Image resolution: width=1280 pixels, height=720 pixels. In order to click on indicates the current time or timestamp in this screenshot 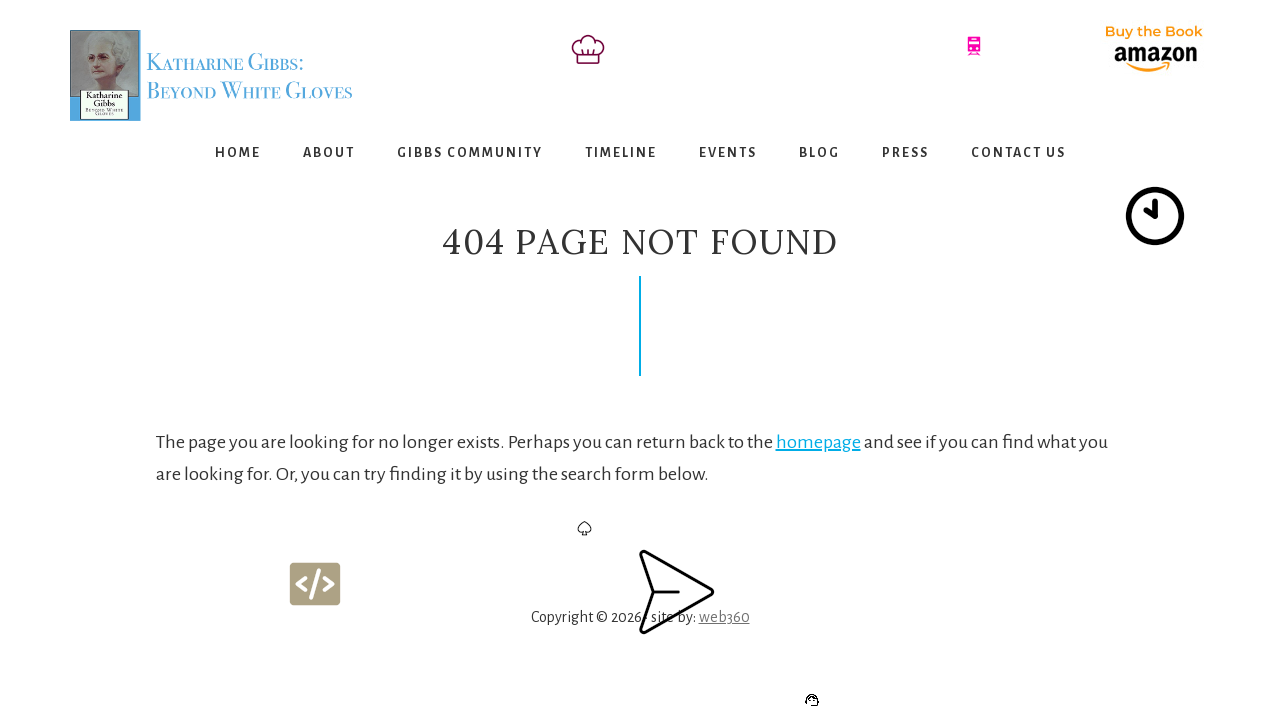, I will do `click(1155, 216)`.